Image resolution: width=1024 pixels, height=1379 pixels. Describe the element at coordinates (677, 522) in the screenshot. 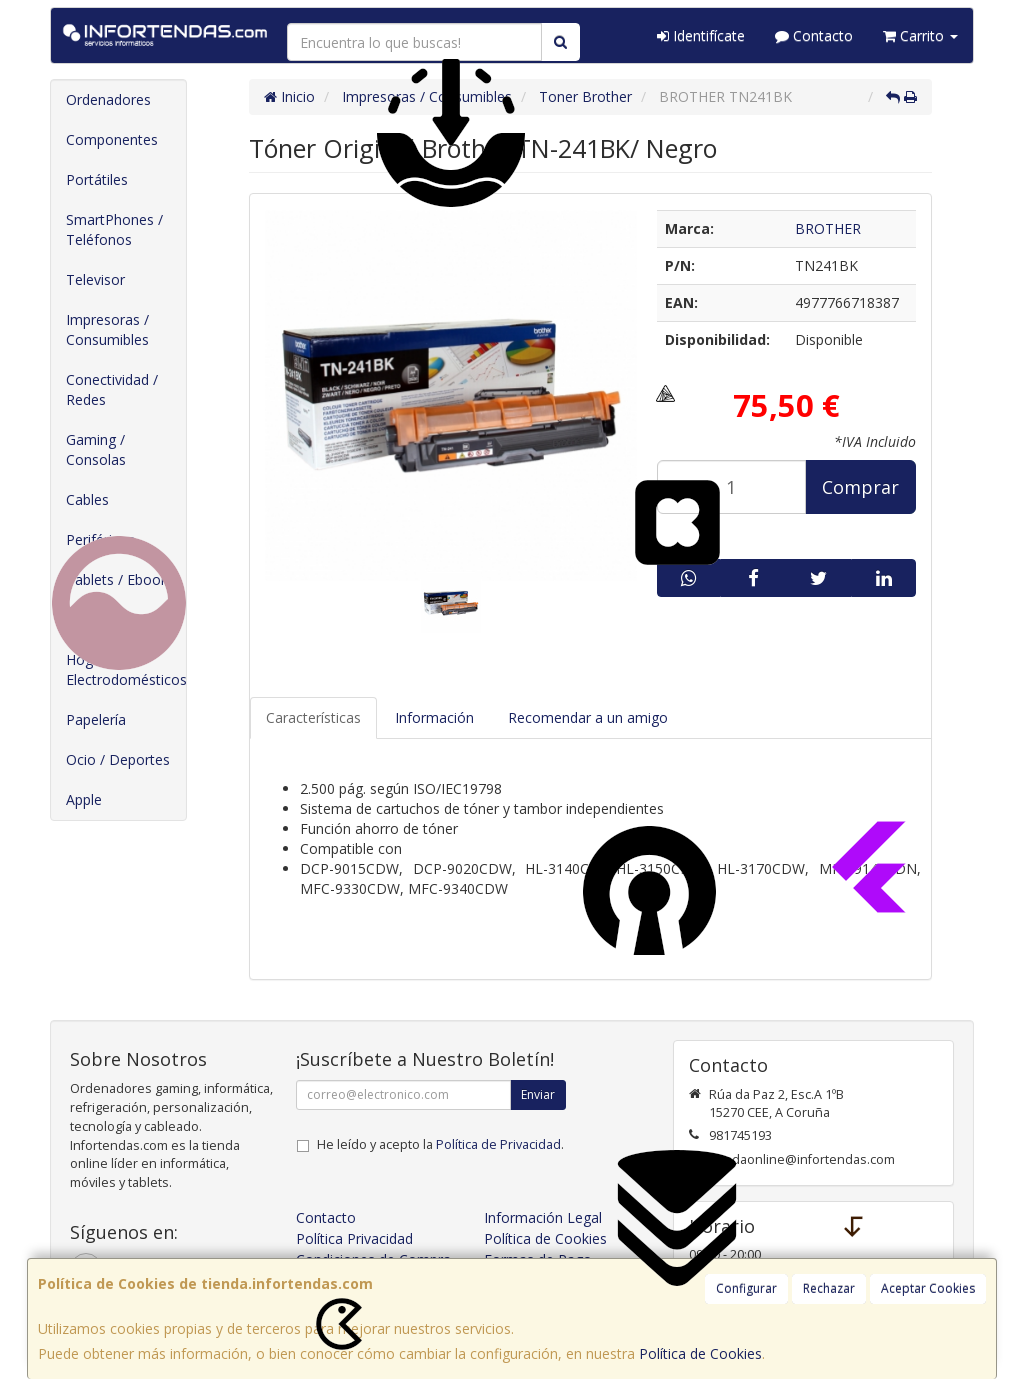

I see `visit Kickstarter crowdfunding platform` at that location.